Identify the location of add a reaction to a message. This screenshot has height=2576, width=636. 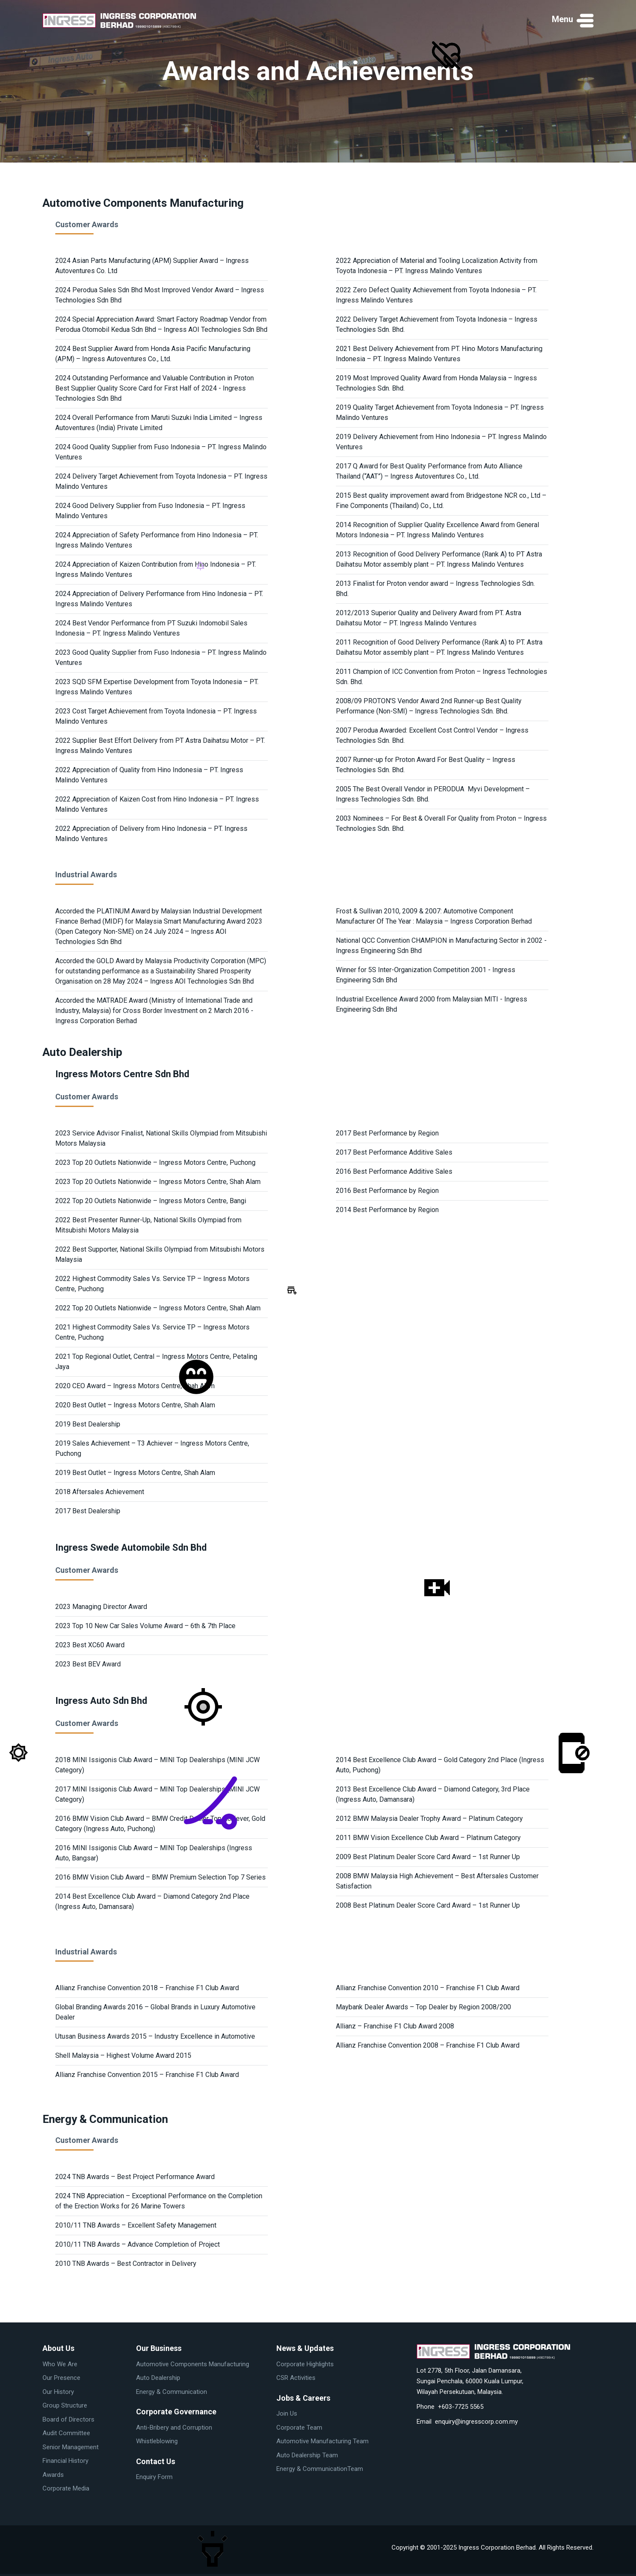
(196, 1377).